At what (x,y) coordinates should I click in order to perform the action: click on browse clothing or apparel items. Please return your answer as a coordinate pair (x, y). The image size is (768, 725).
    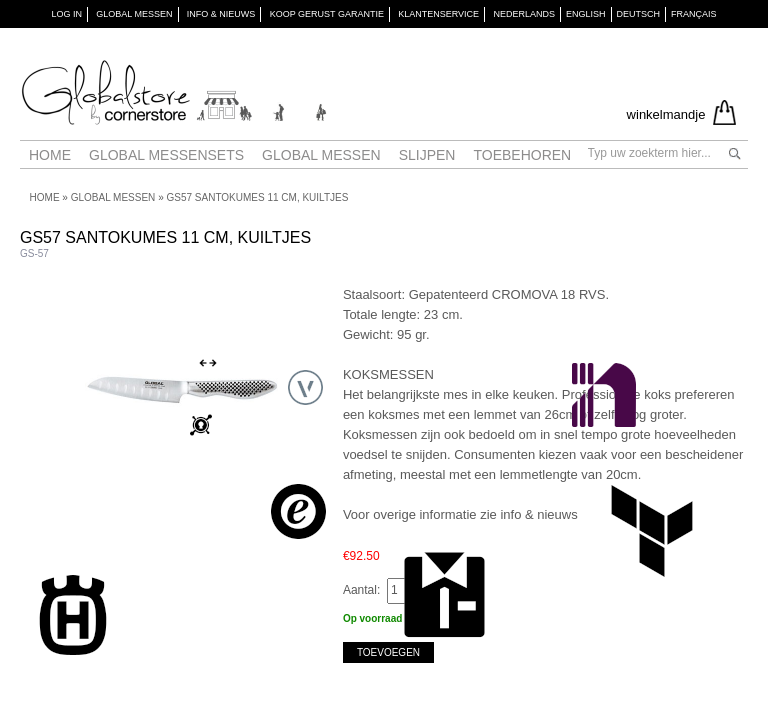
    Looking at the image, I should click on (444, 592).